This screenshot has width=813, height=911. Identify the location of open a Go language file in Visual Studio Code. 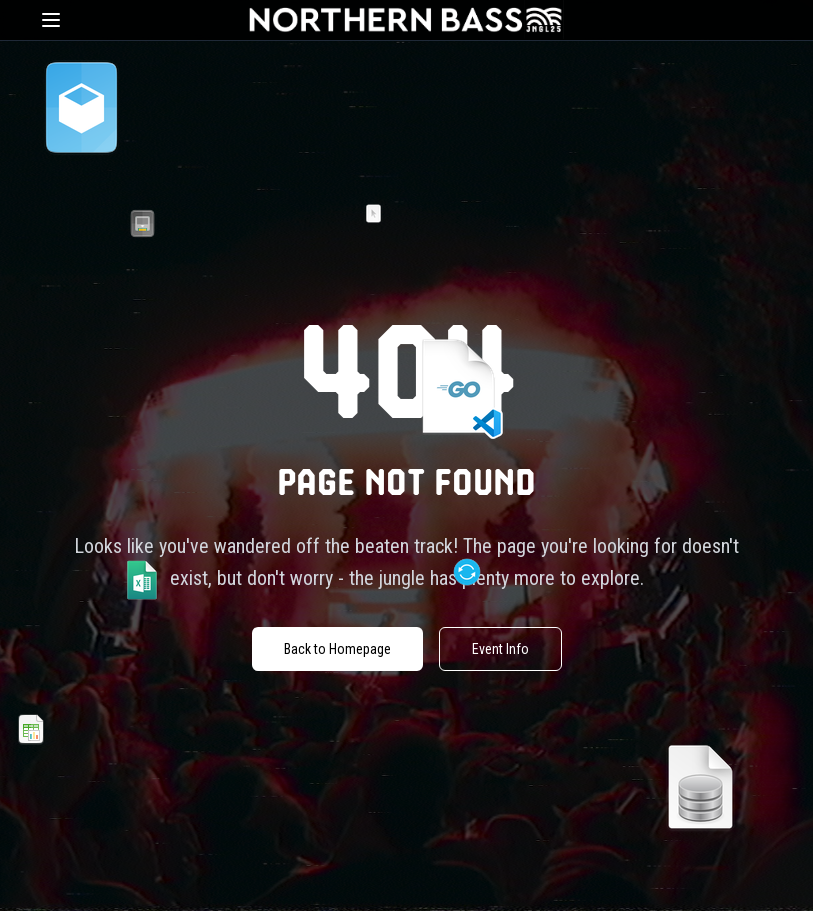
(458, 388).